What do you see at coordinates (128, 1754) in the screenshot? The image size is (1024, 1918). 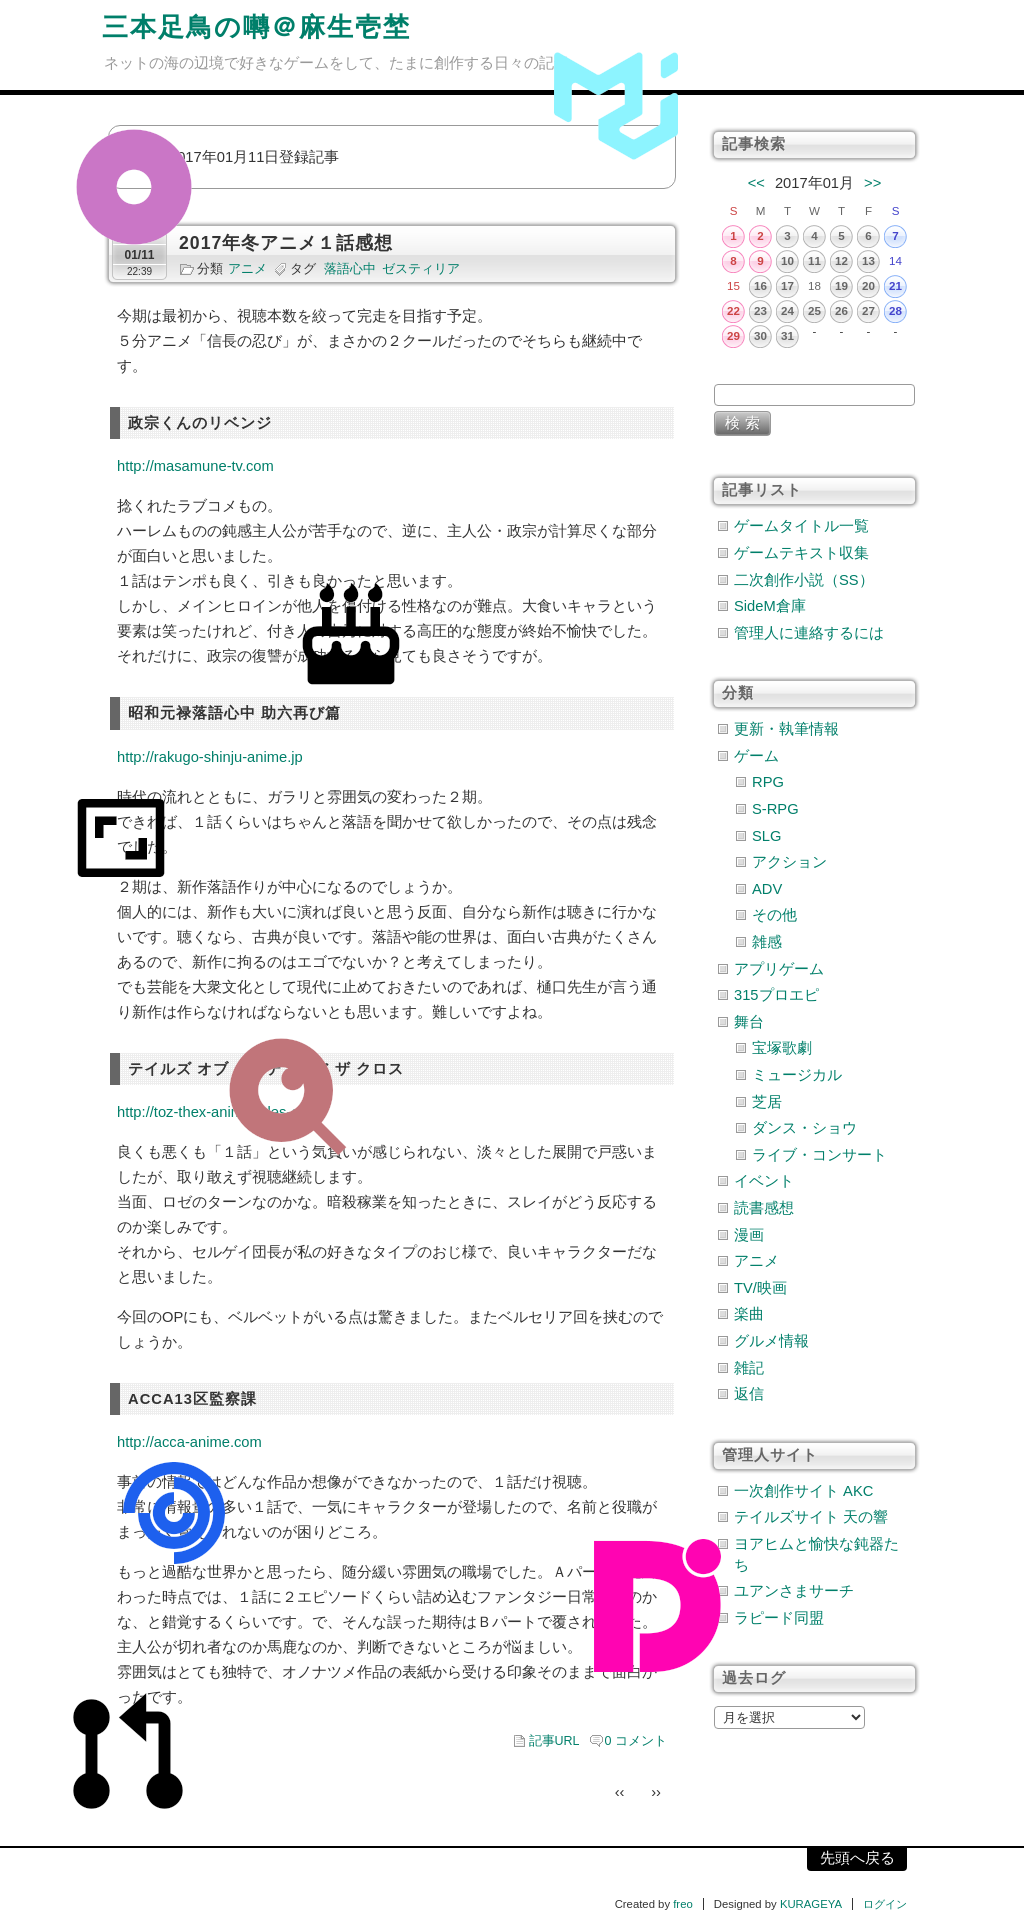 I see `view or manage git pull requests` at bounding box center [128, 1754].